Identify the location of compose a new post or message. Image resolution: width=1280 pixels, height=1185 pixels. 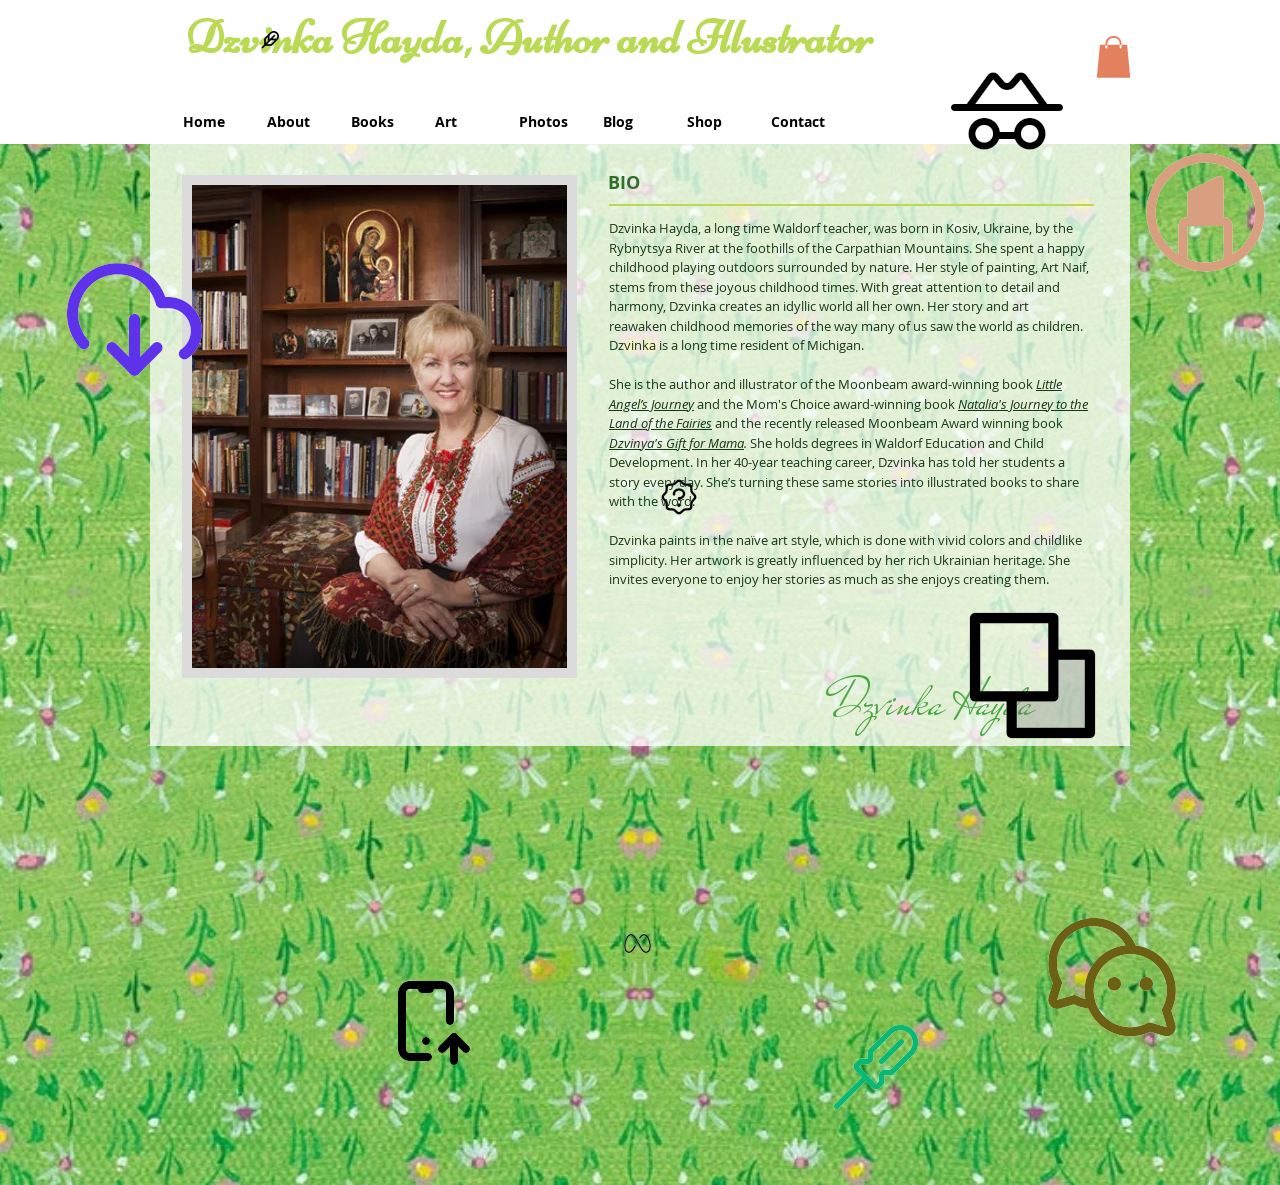
(270, 40).